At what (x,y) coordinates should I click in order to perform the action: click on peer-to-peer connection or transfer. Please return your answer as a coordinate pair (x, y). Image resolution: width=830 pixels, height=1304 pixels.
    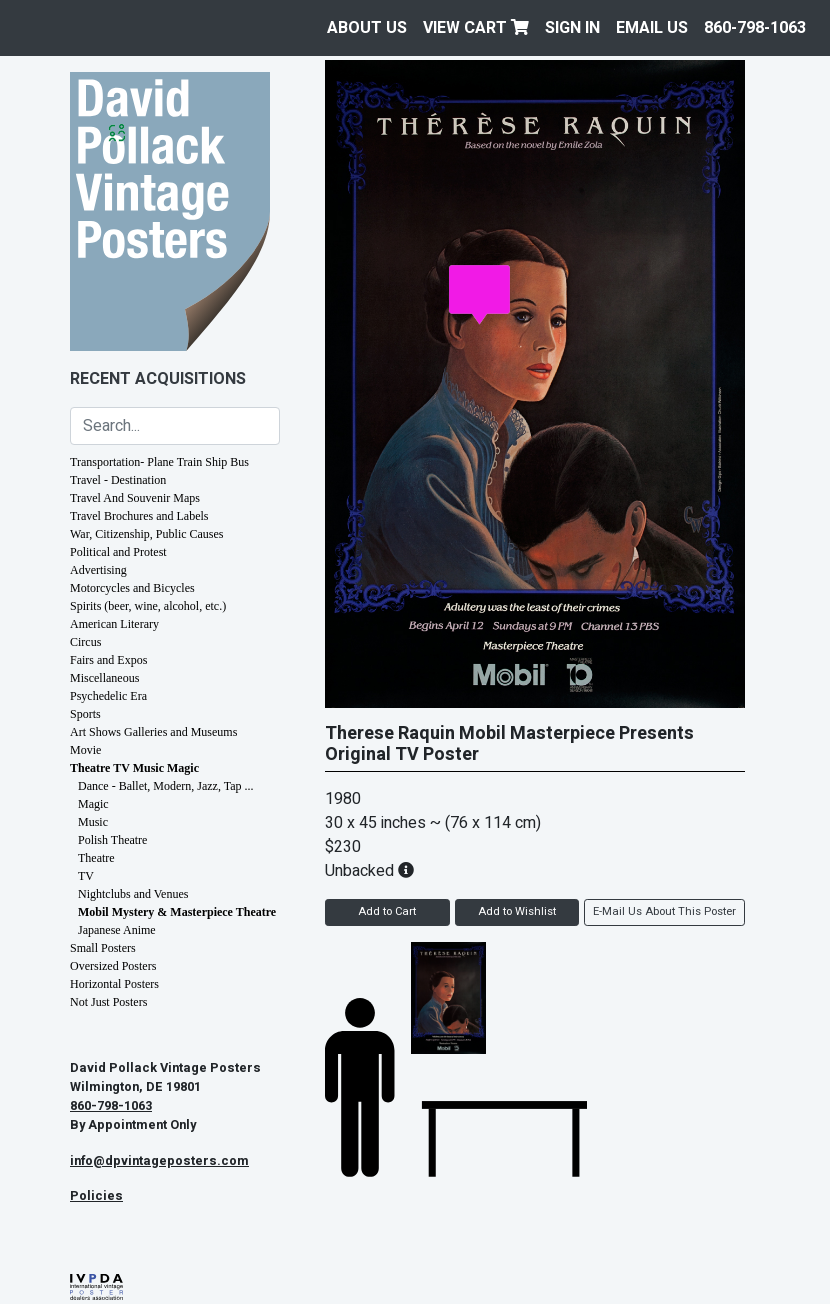
    Looking at the image, I should click on (117, 133).